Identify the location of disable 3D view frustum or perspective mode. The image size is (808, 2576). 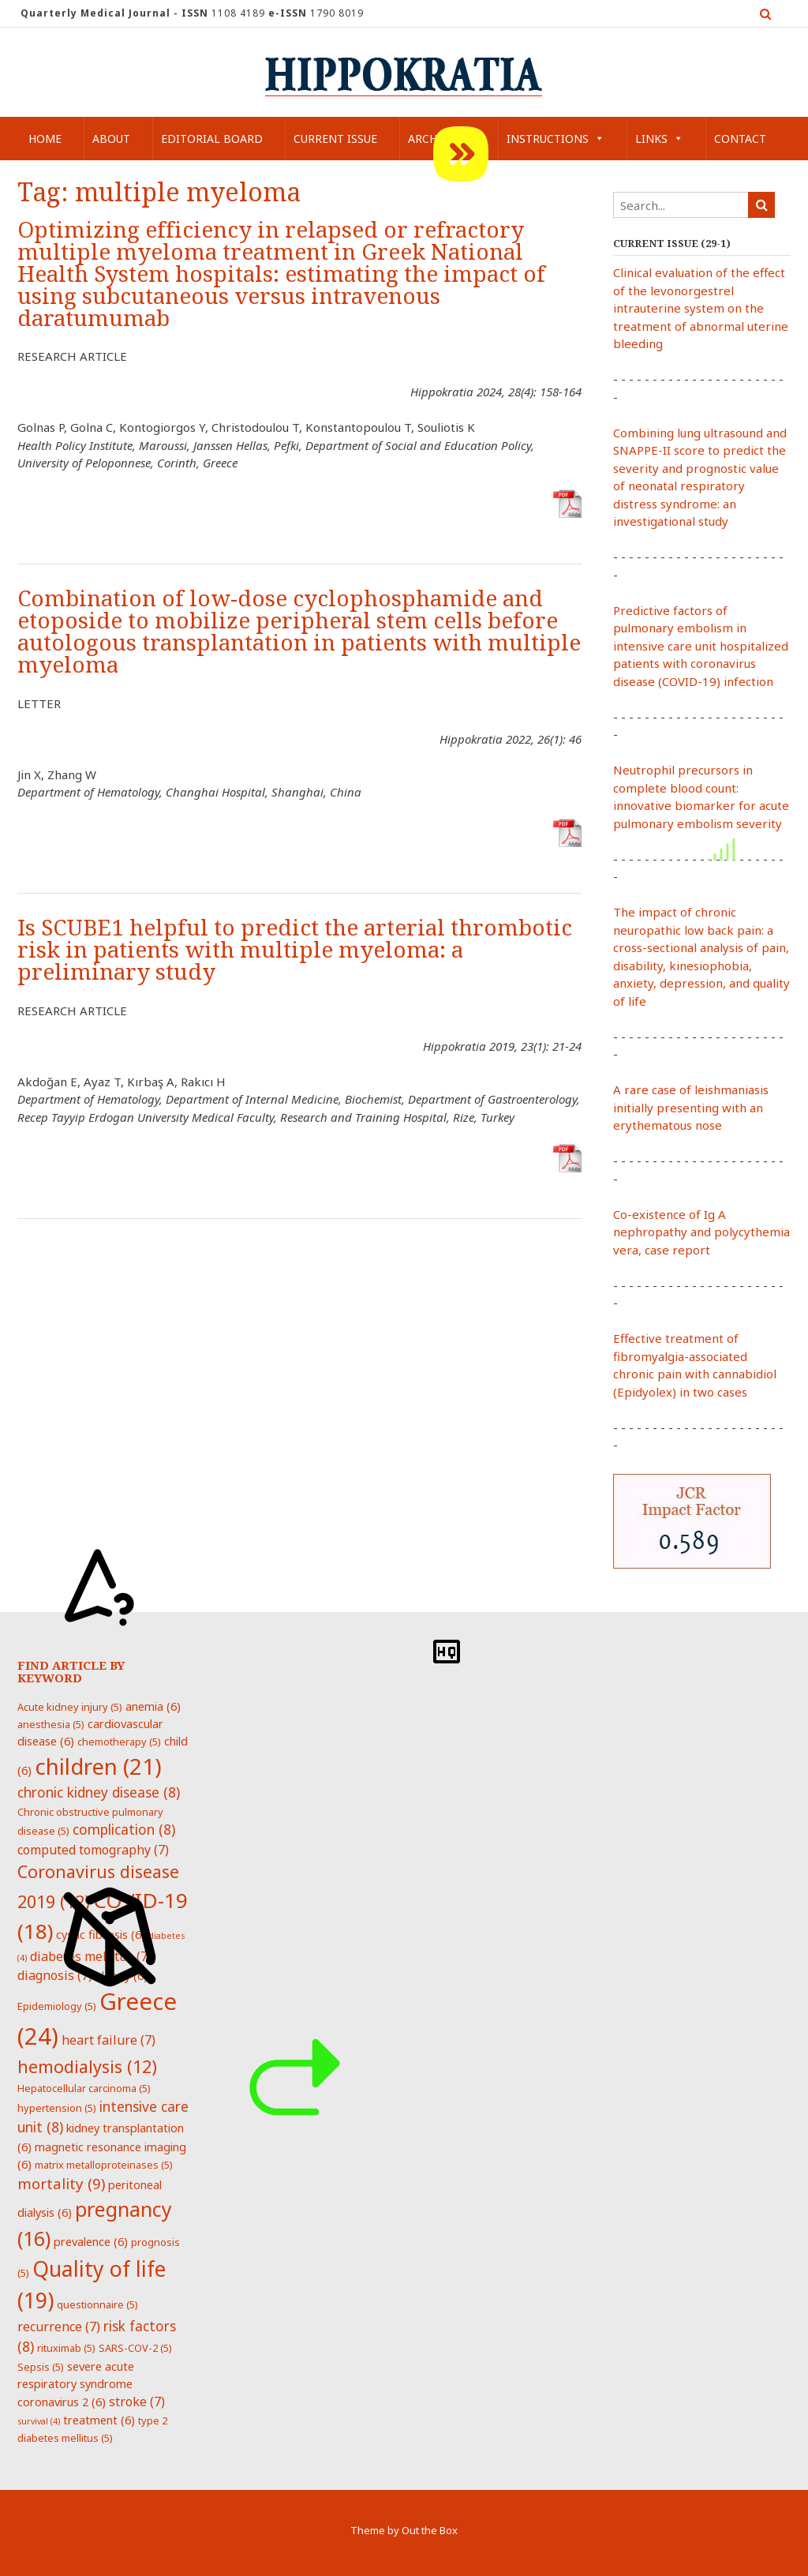
(110, 1938).